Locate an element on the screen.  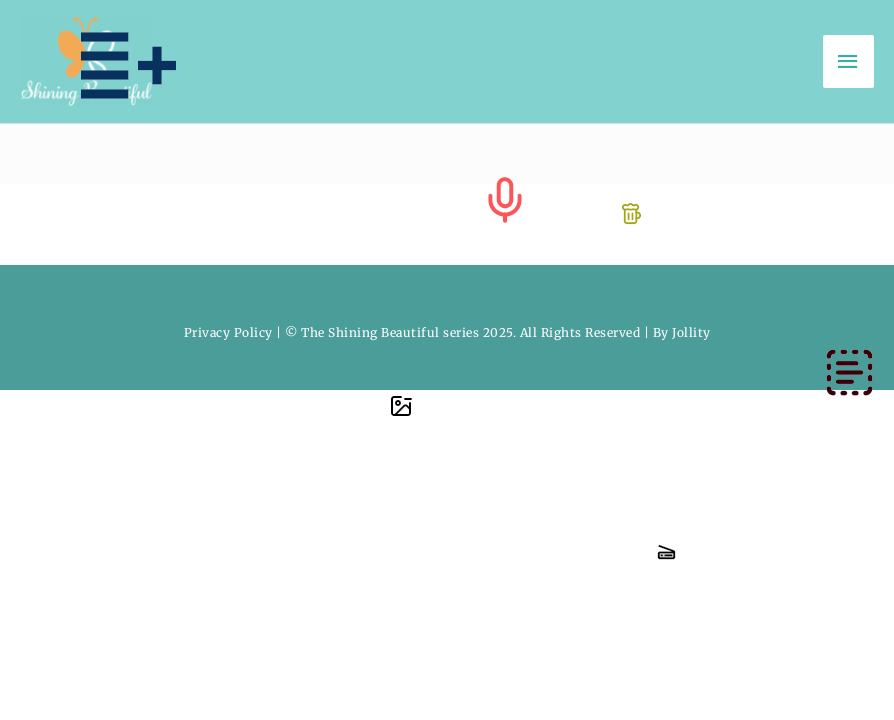
scan a document or image is located at coordinates (666, 551).